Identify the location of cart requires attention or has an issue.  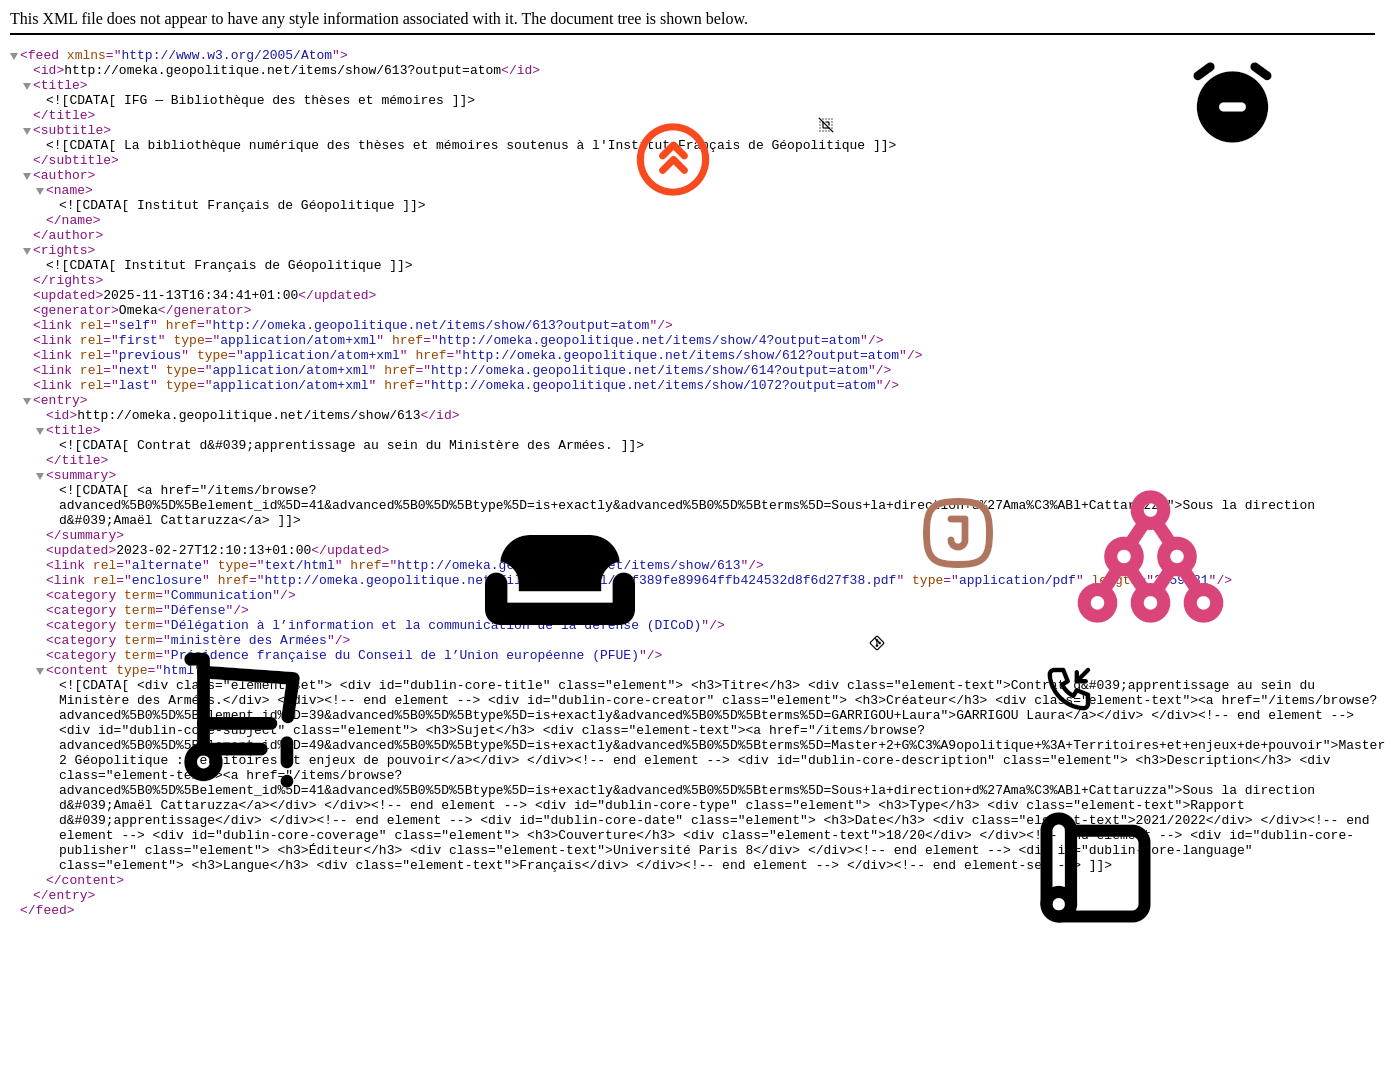
(242, 717).